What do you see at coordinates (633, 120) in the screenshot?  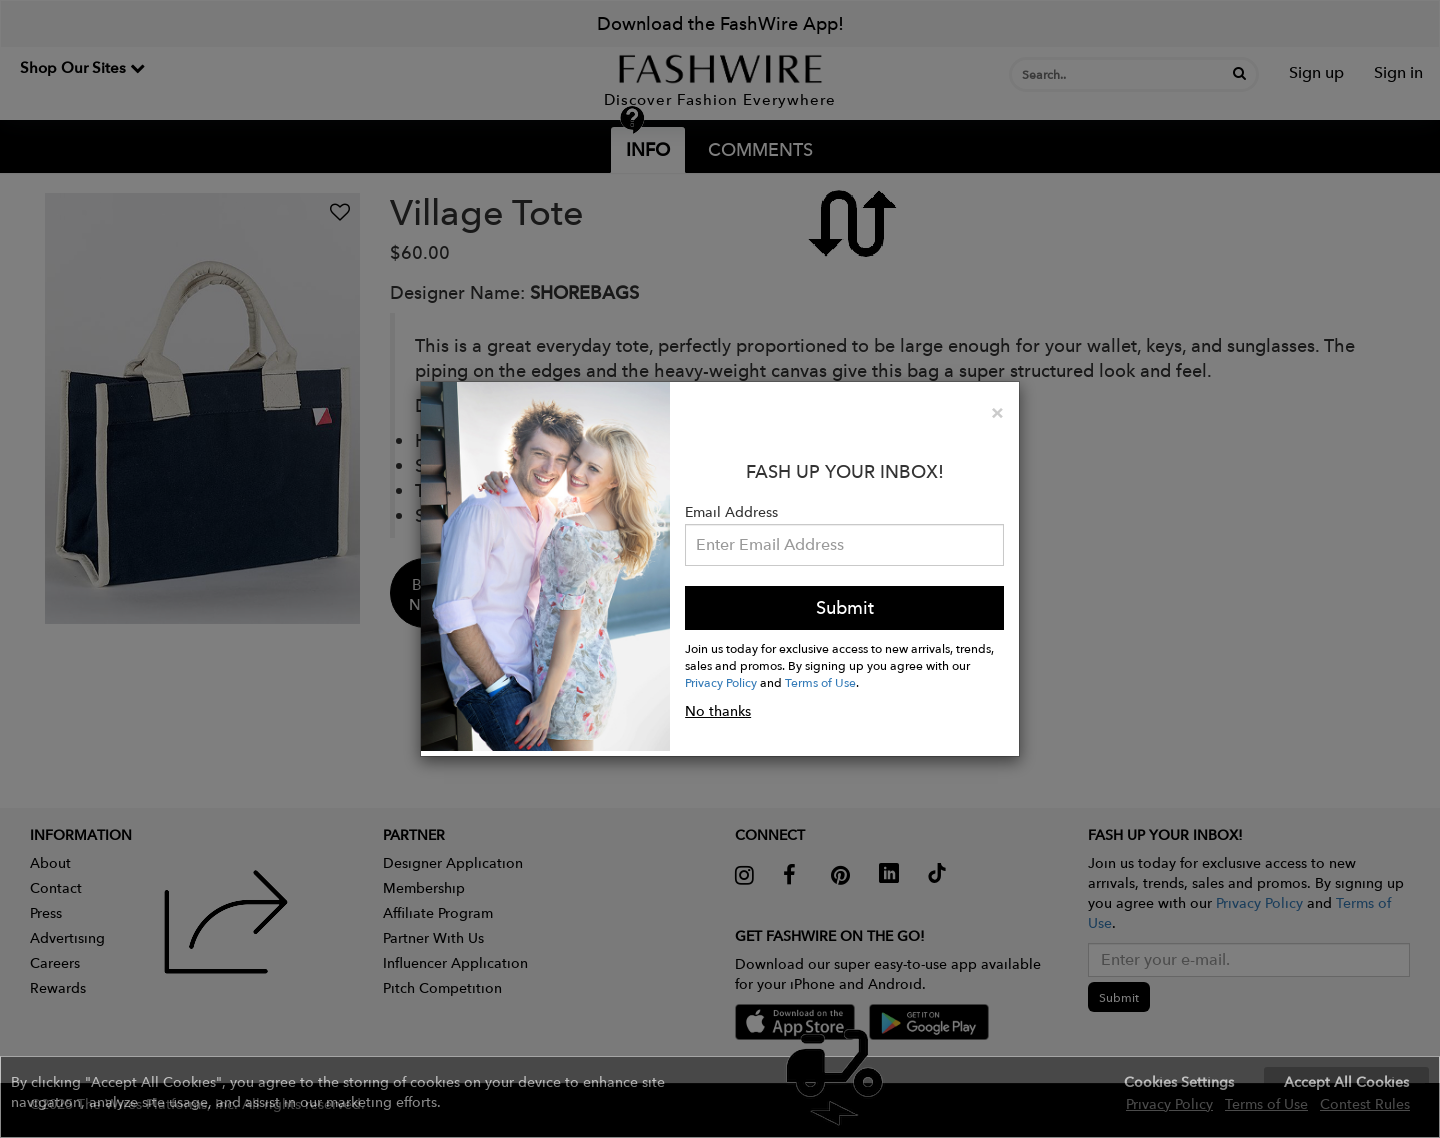 I see `contact customer support` at bounding box center [633, 120].